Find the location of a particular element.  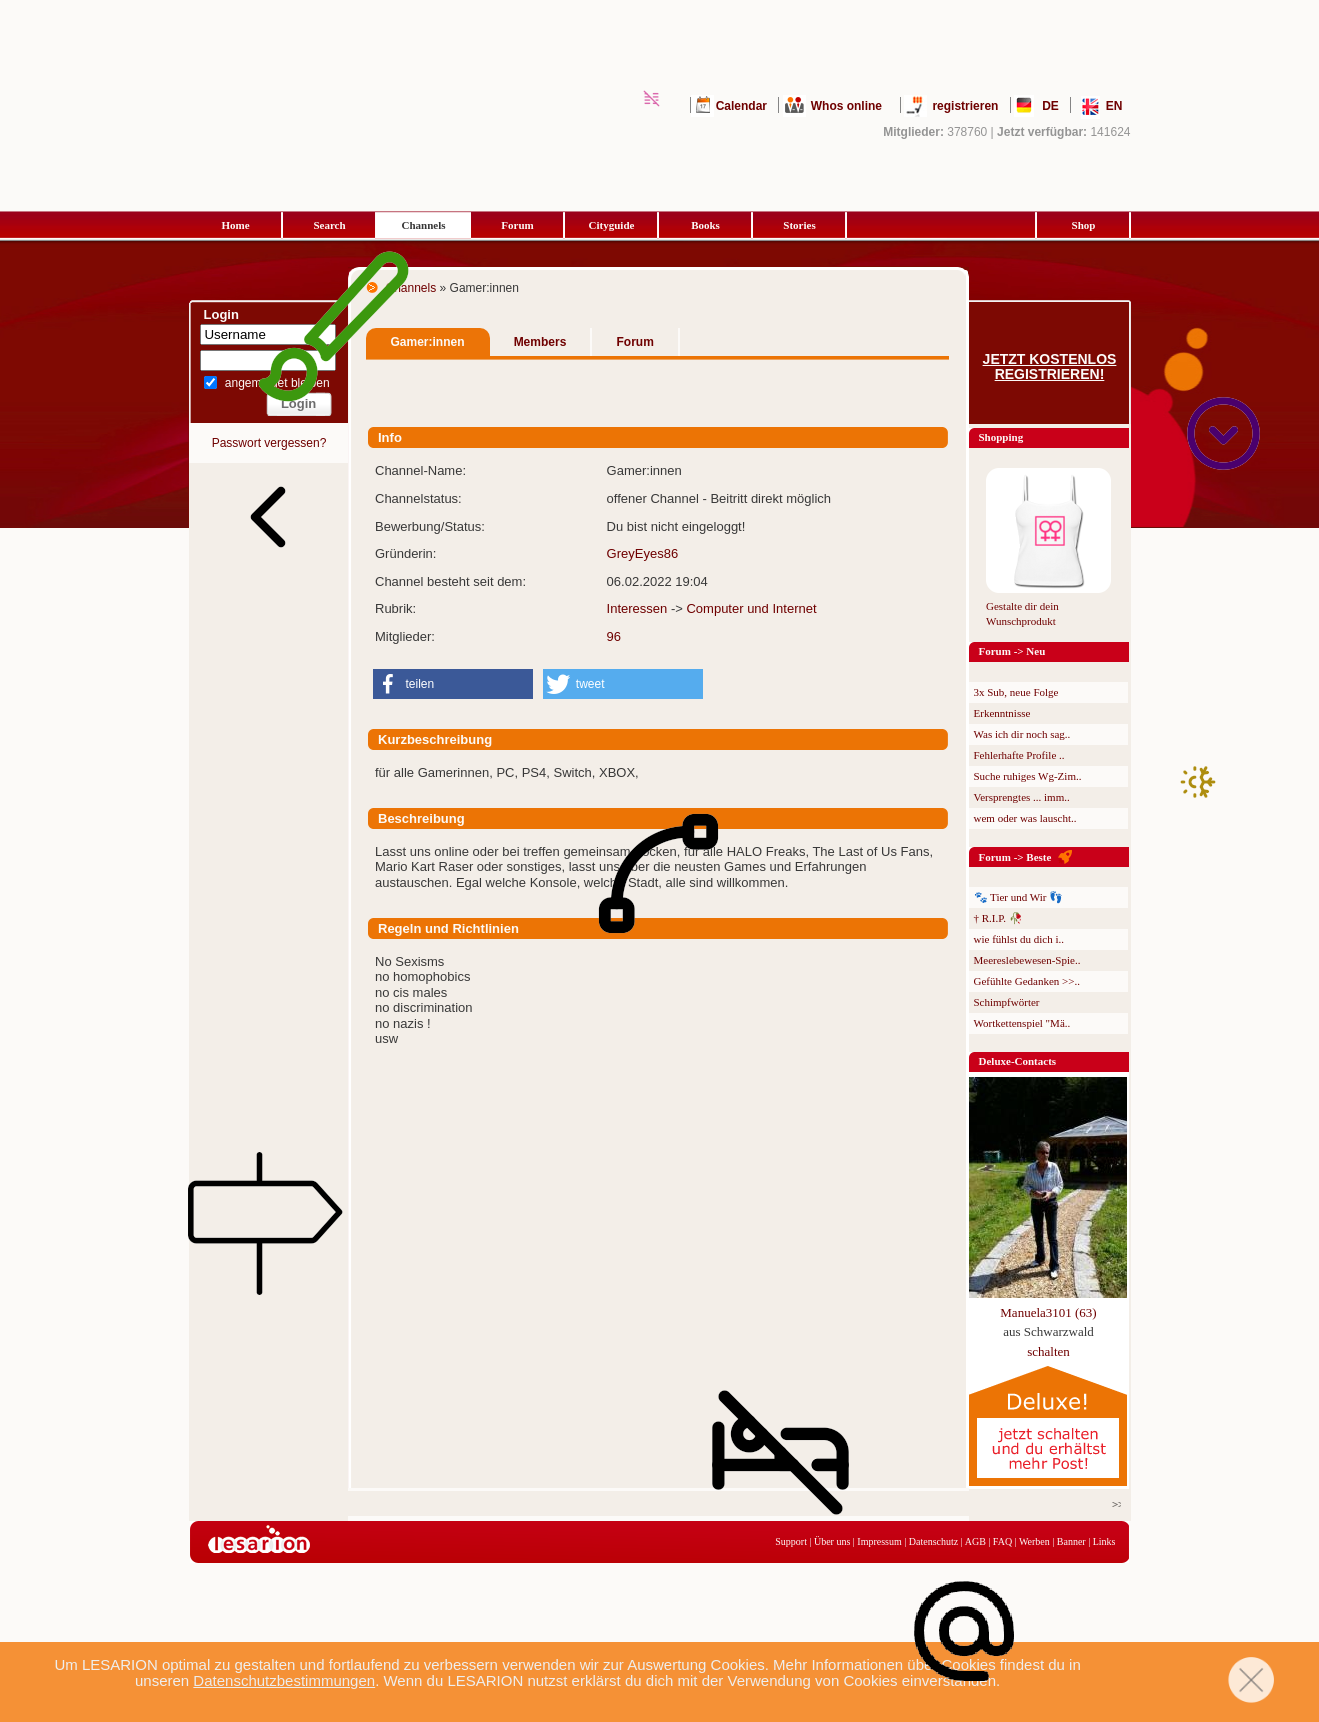

go back to the previous screen is located at coordinates (268, 517).